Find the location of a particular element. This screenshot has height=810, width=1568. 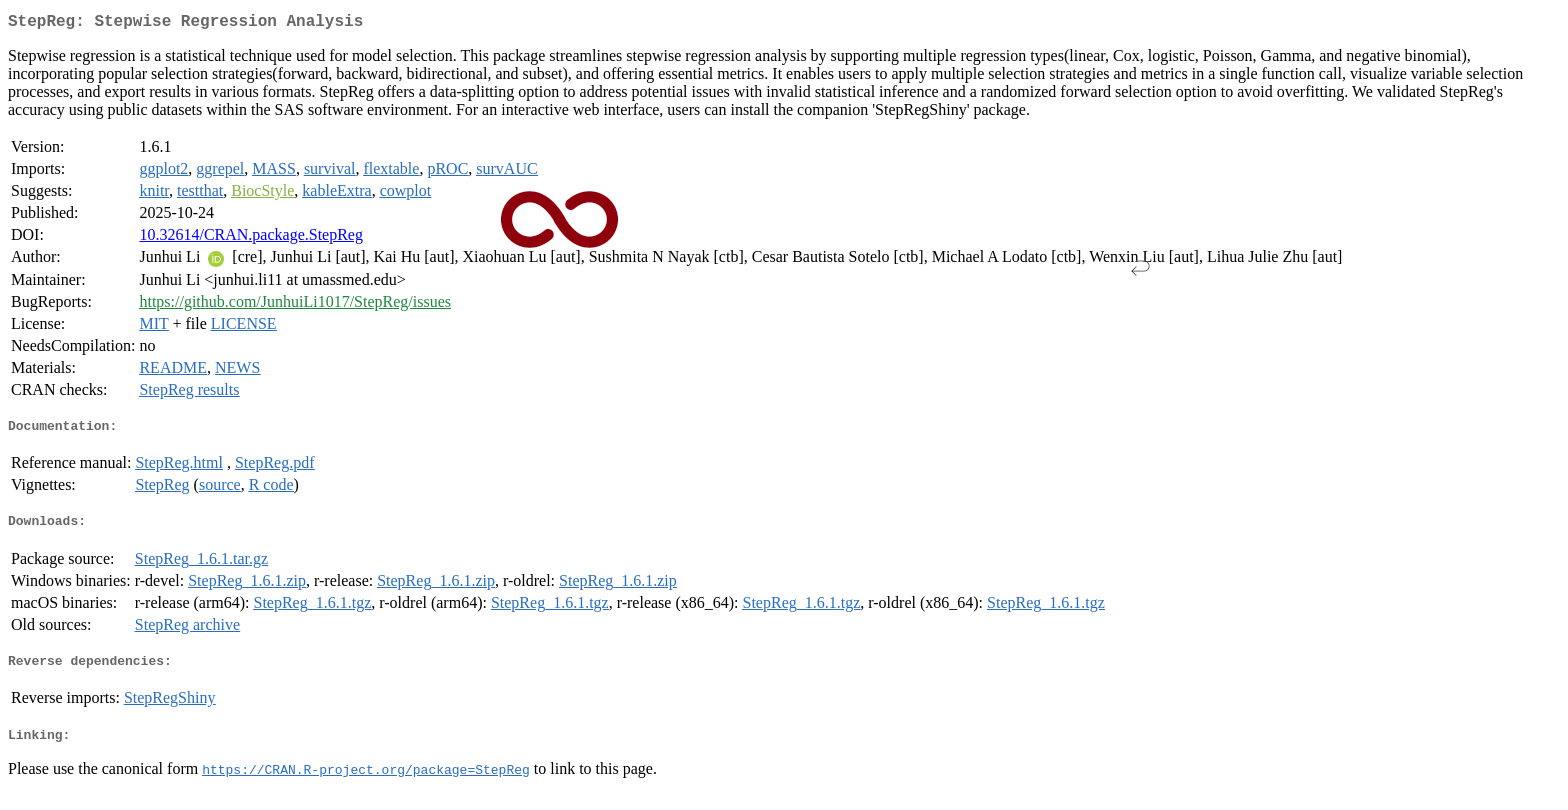

undo or revert to previous action is located at coordinates (1140, 267).